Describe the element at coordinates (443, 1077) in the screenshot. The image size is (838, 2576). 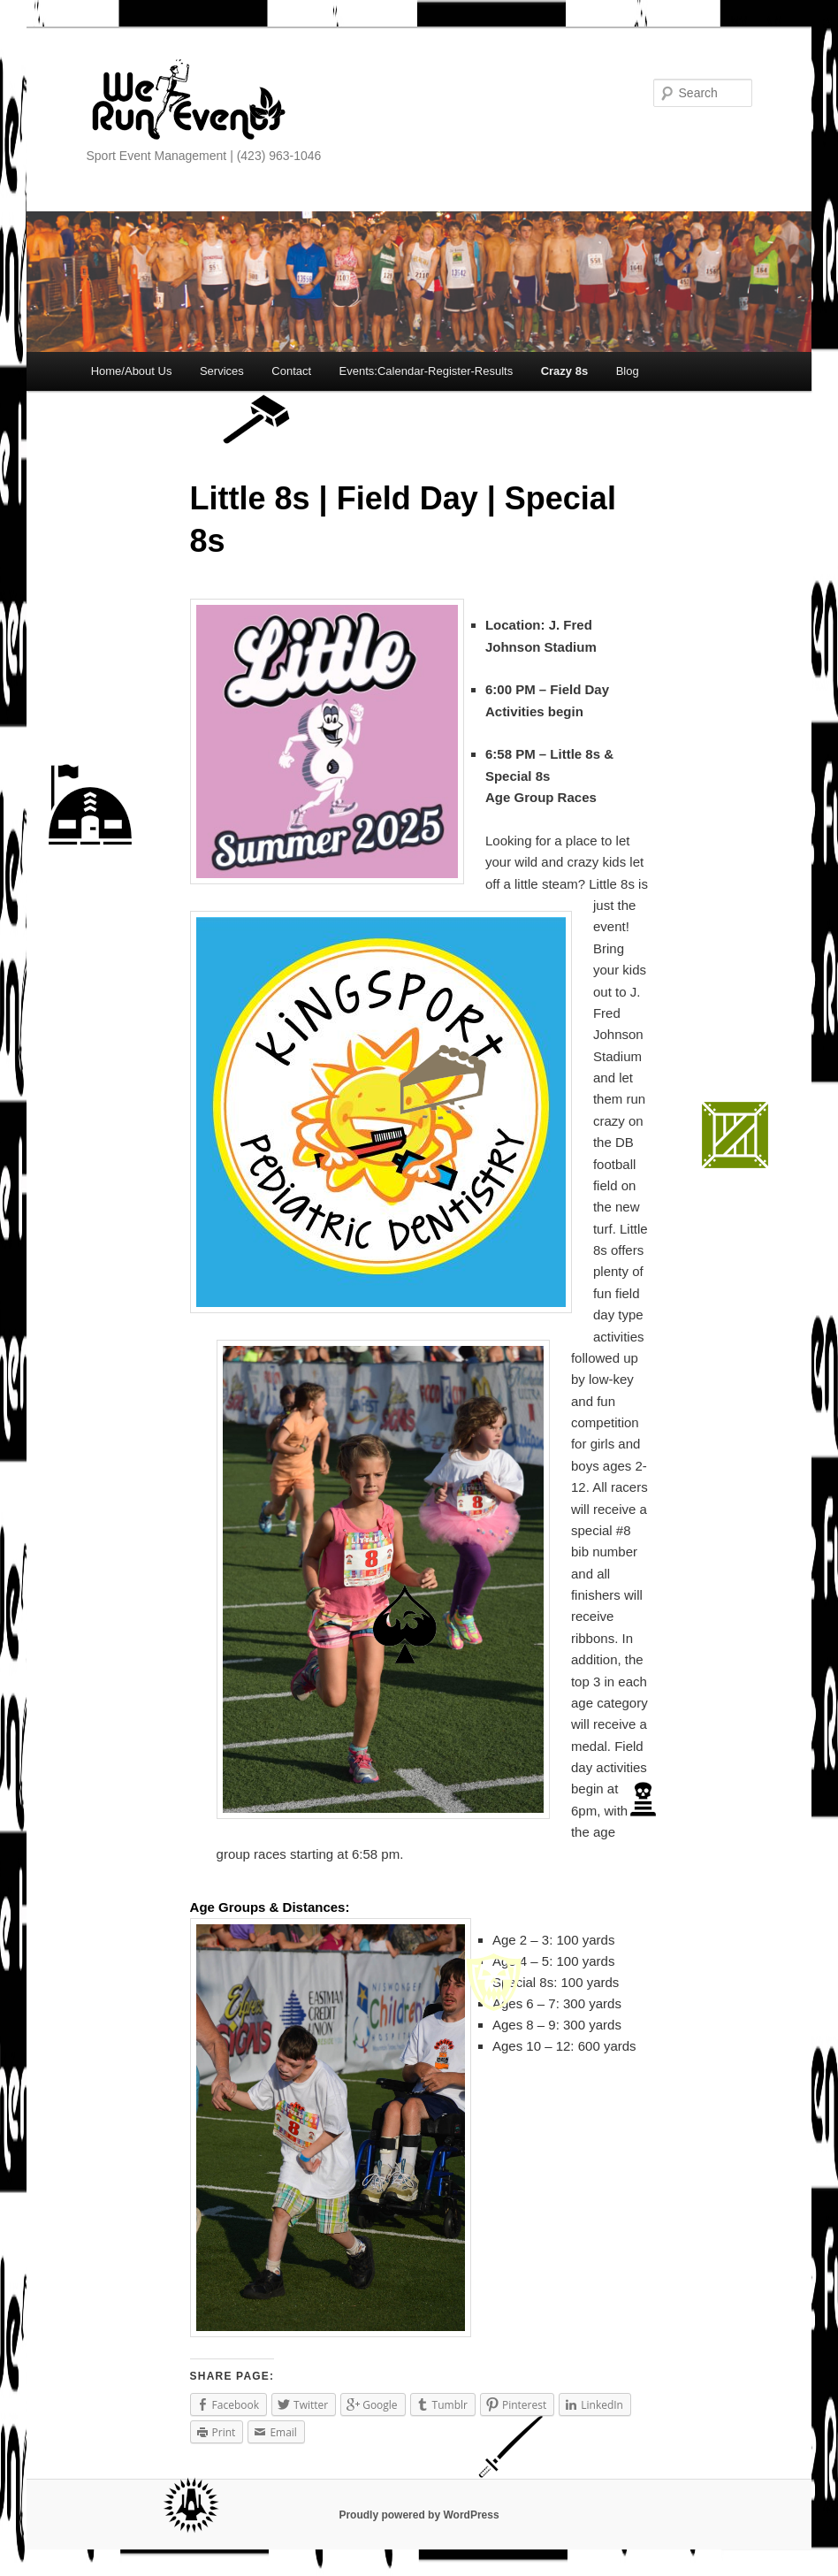
I see `view a portion of data in a chart` at that location.